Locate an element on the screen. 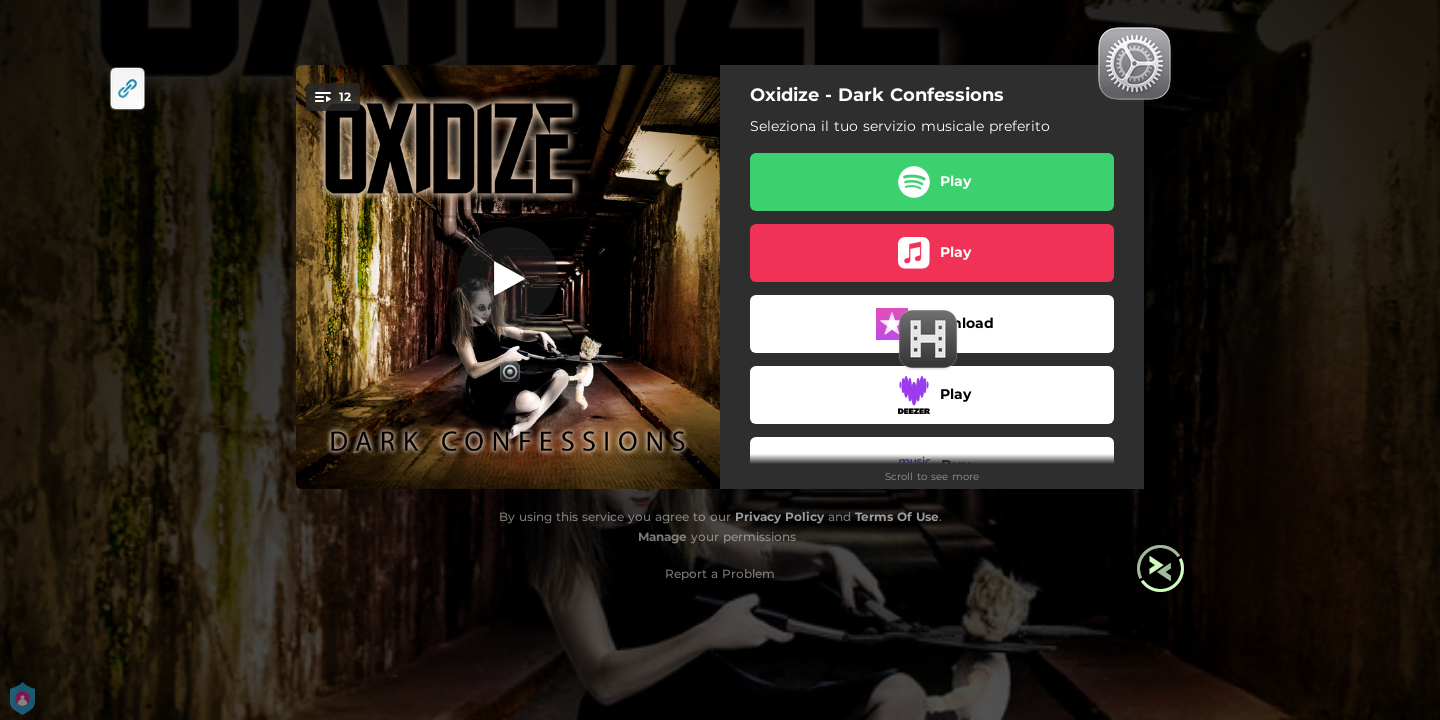 This screenshot has height=720, width=1440. open remmina remote desktop client is located at coordinates (1160, 568).